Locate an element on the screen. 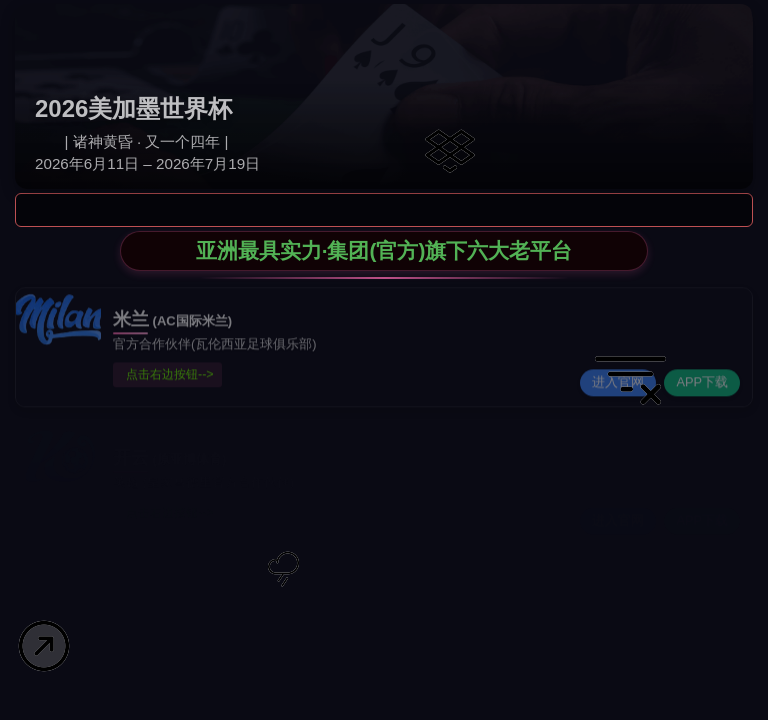 Image resolution: width=768 pixels, height=720 pixels. clear all active filters is located at coordinates (630, 371).